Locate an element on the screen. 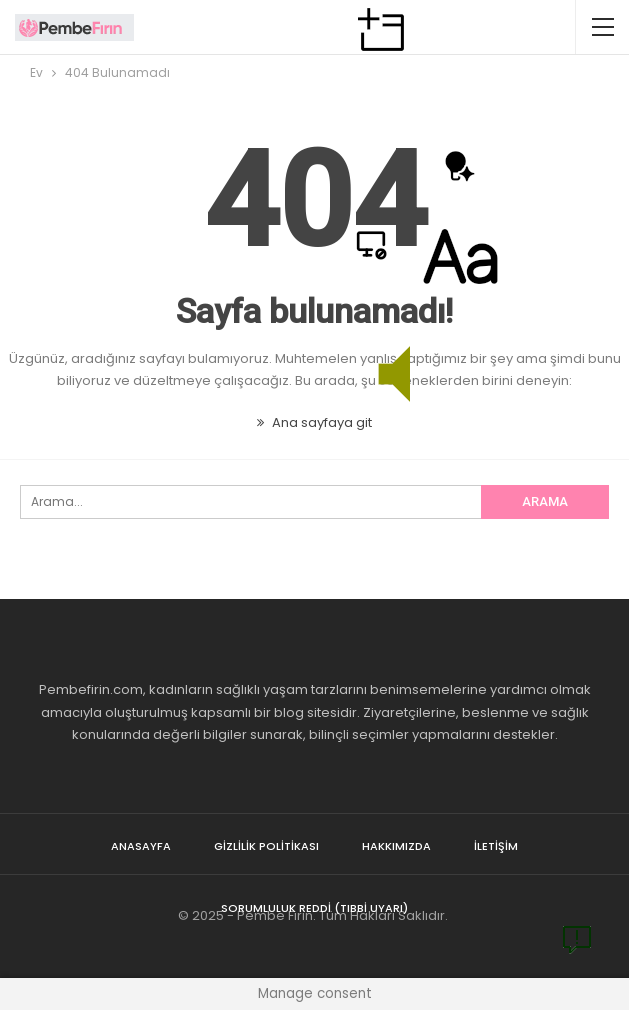 This screenshot has height=1010, width=629. cancel or disconnect desktop device is located at coordinates (371, 244).